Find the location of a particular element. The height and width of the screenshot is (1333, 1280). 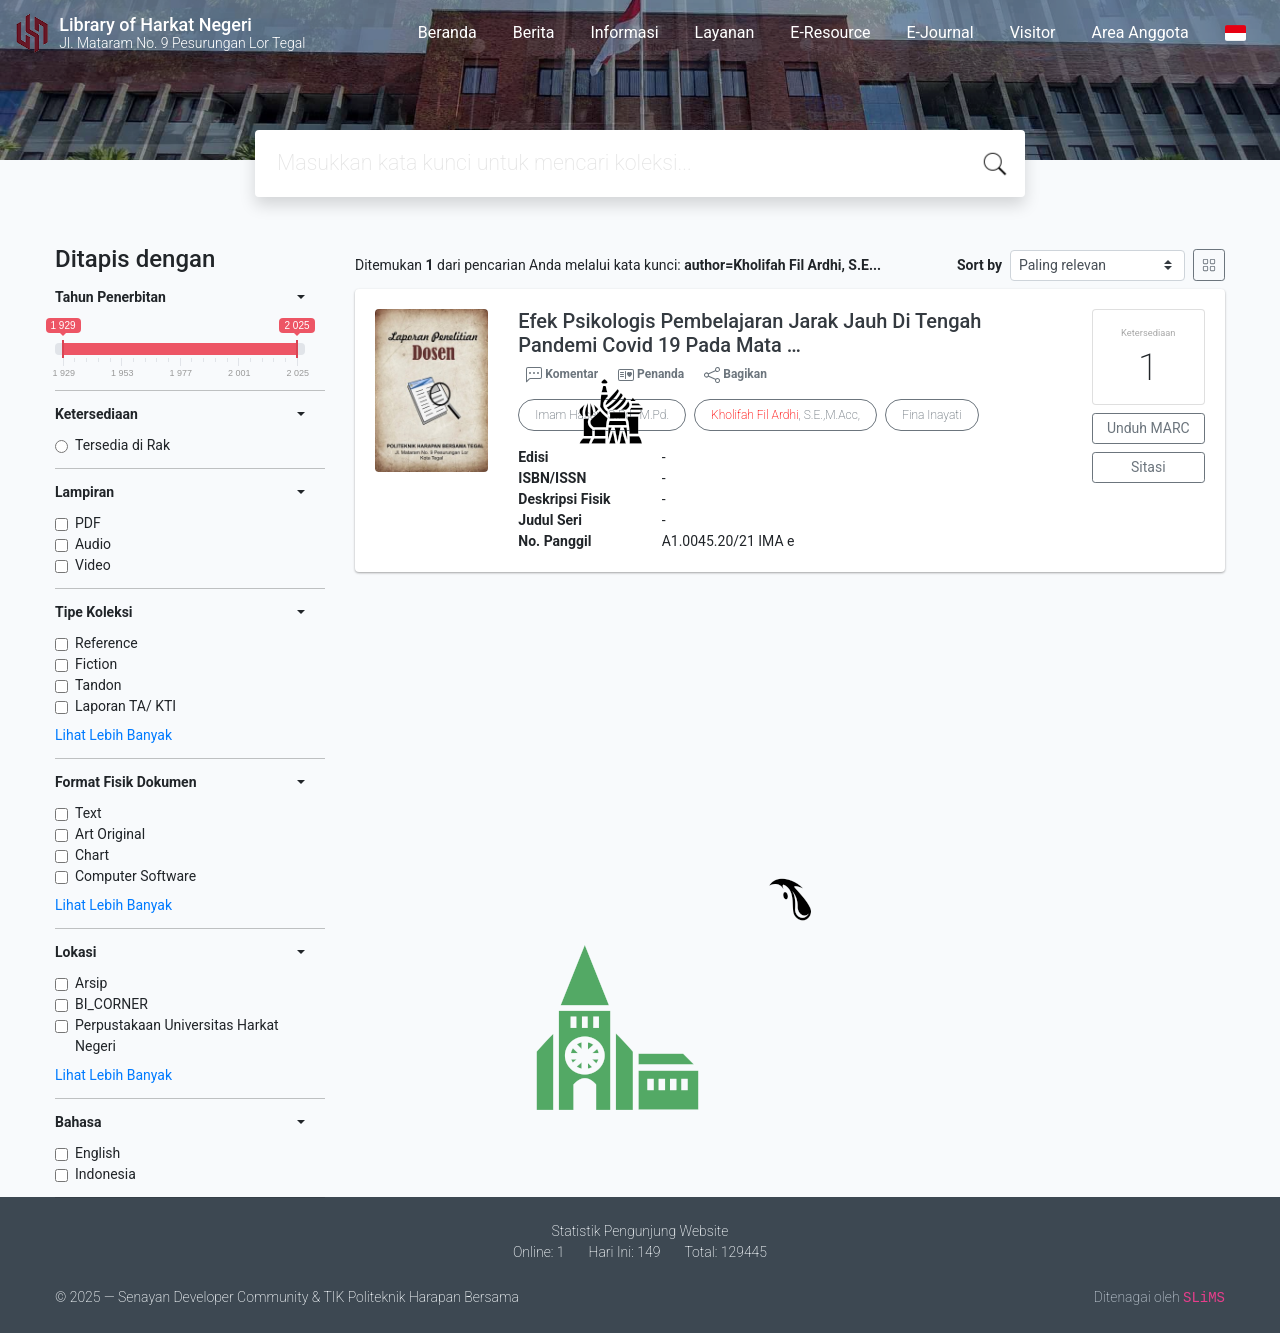

indicates a Moscow or Russia-related destination is located at coordinates (611, 411).